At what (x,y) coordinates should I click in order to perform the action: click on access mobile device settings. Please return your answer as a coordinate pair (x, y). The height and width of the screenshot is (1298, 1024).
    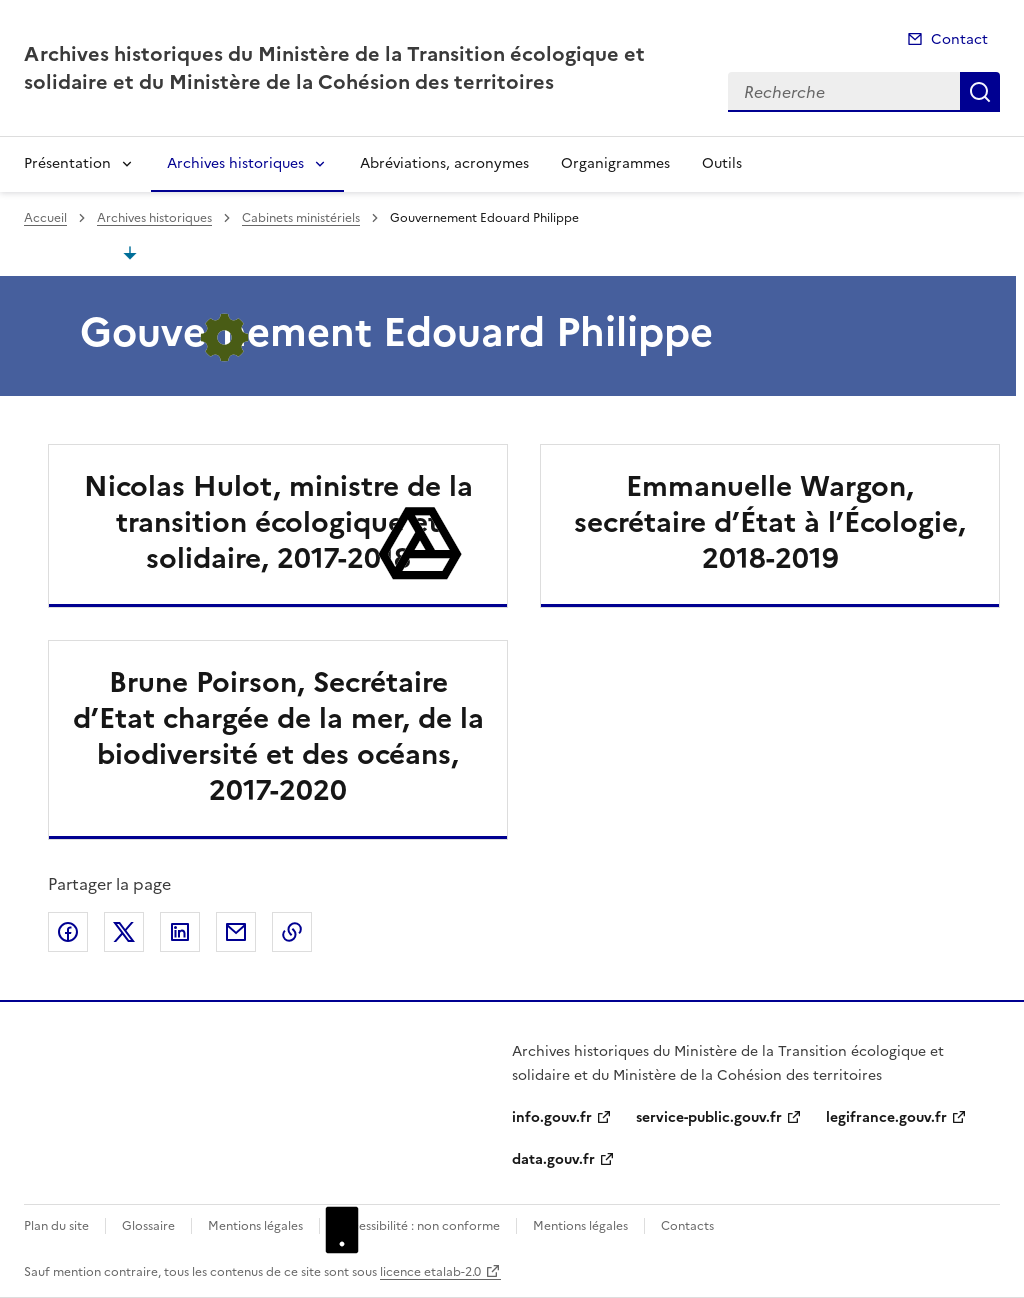
    Looking at the image, I should click on (342, 1230).